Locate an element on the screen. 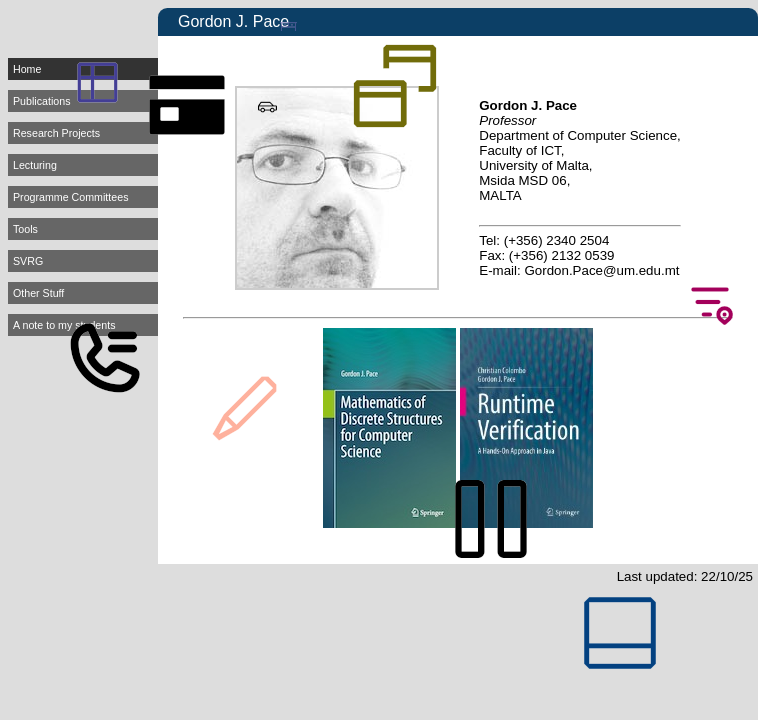 The image size is (758, 720). view contact list or phone directory is located at coordinates (106, 356).